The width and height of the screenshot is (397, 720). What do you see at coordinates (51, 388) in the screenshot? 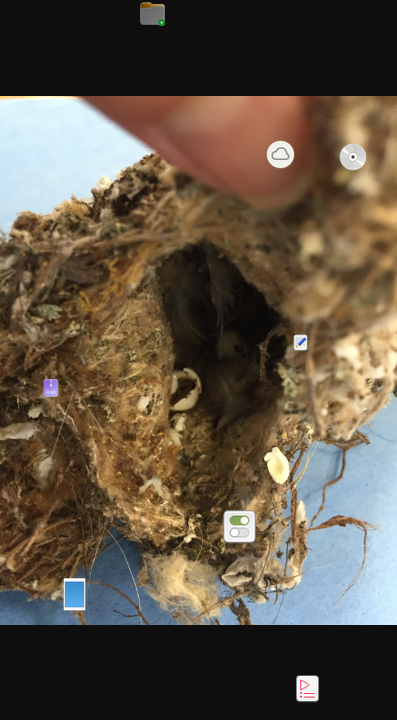
I see `a compressed RAR archive file` at bounding box center [51, 388].